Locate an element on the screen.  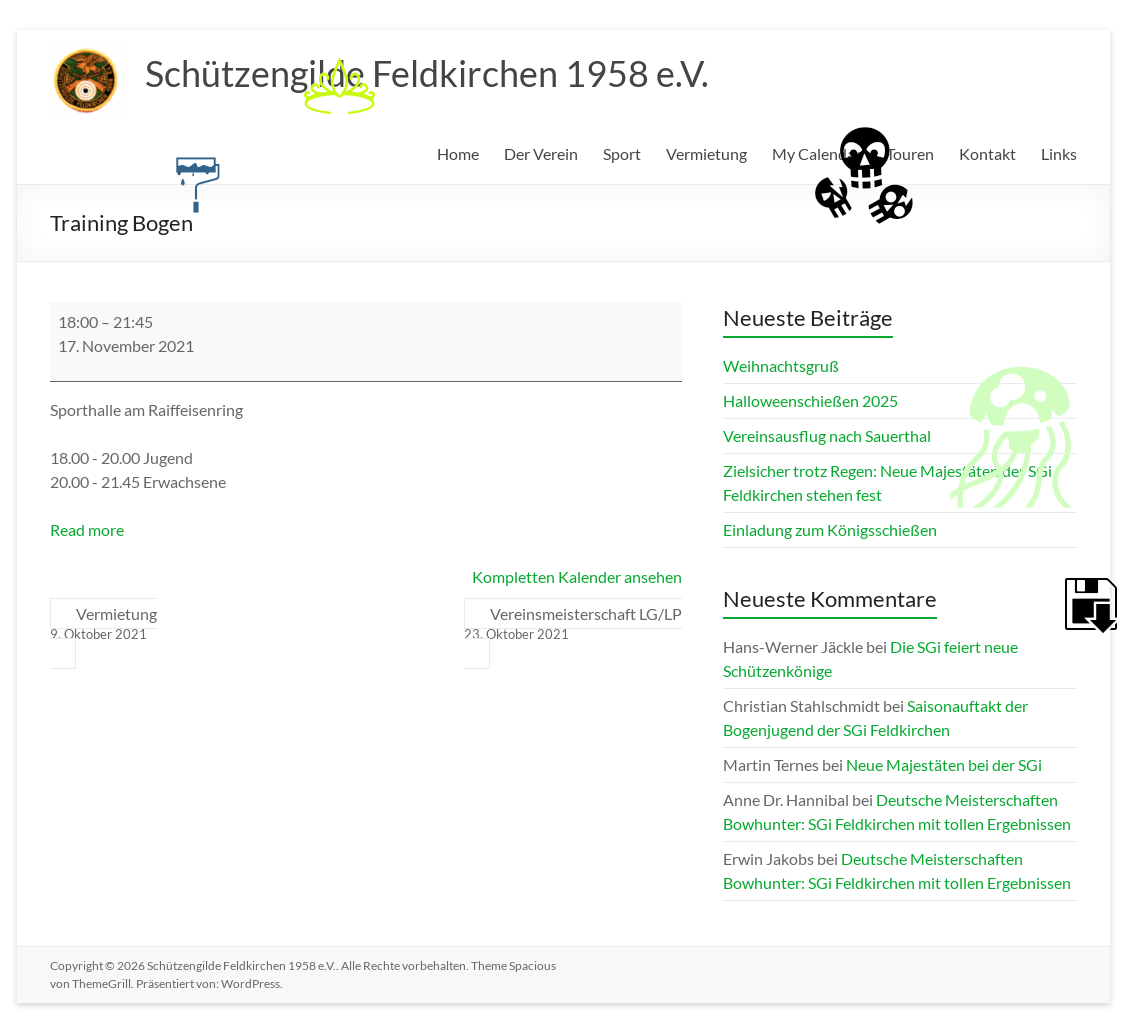
jellyfish creature or enemy in a game interface is located at coordinates (1020, 437).